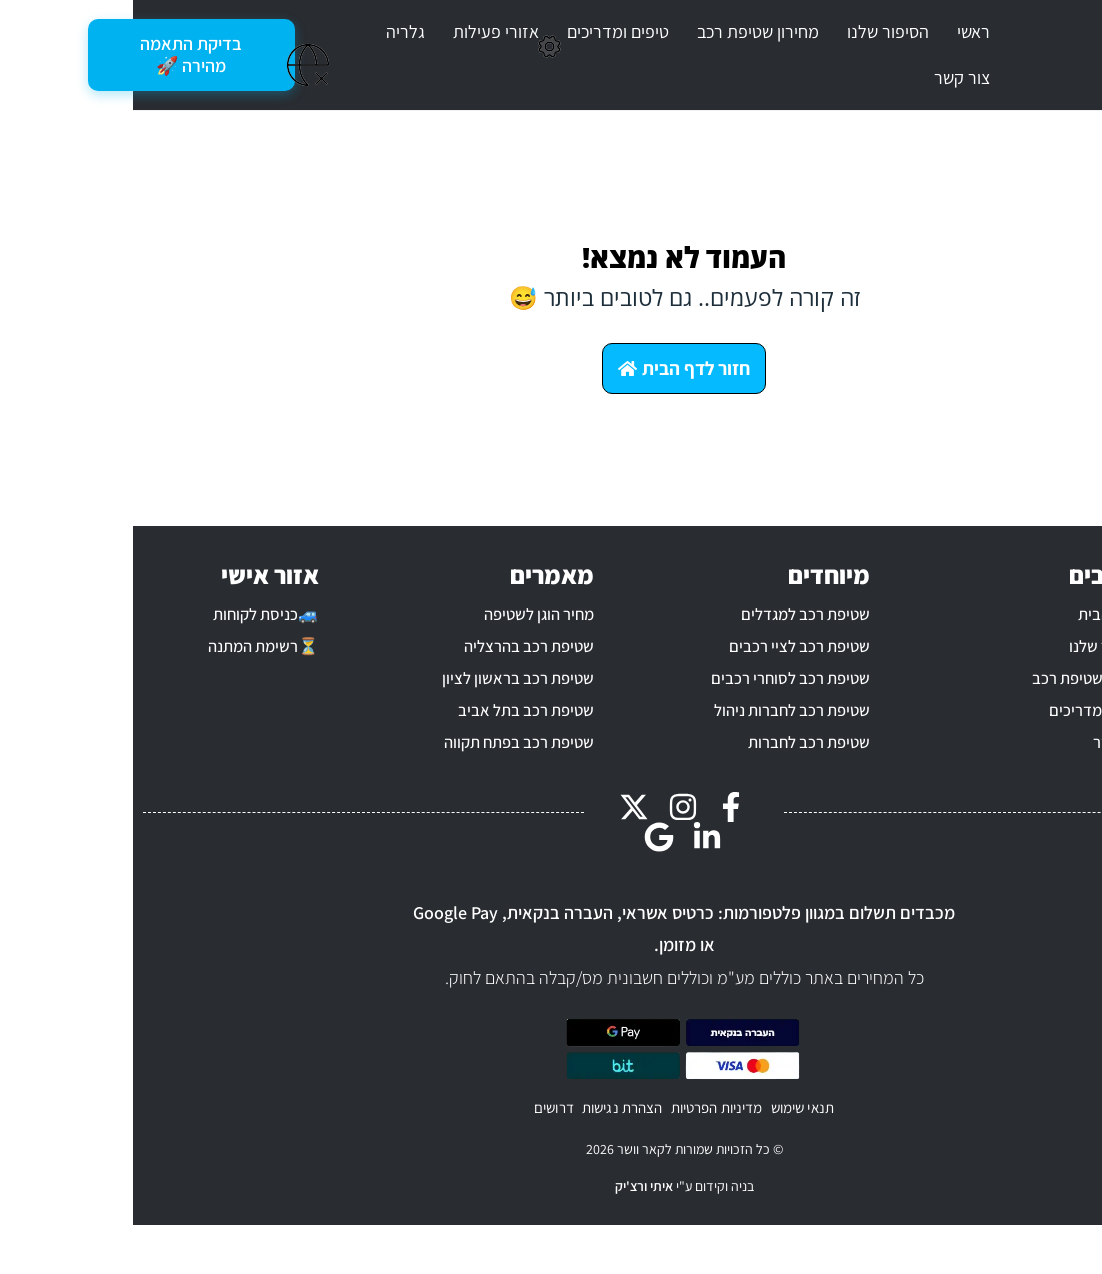 This screenshot has height=1274, width=1102. I want to click on no internet connection, so click(308, 65).